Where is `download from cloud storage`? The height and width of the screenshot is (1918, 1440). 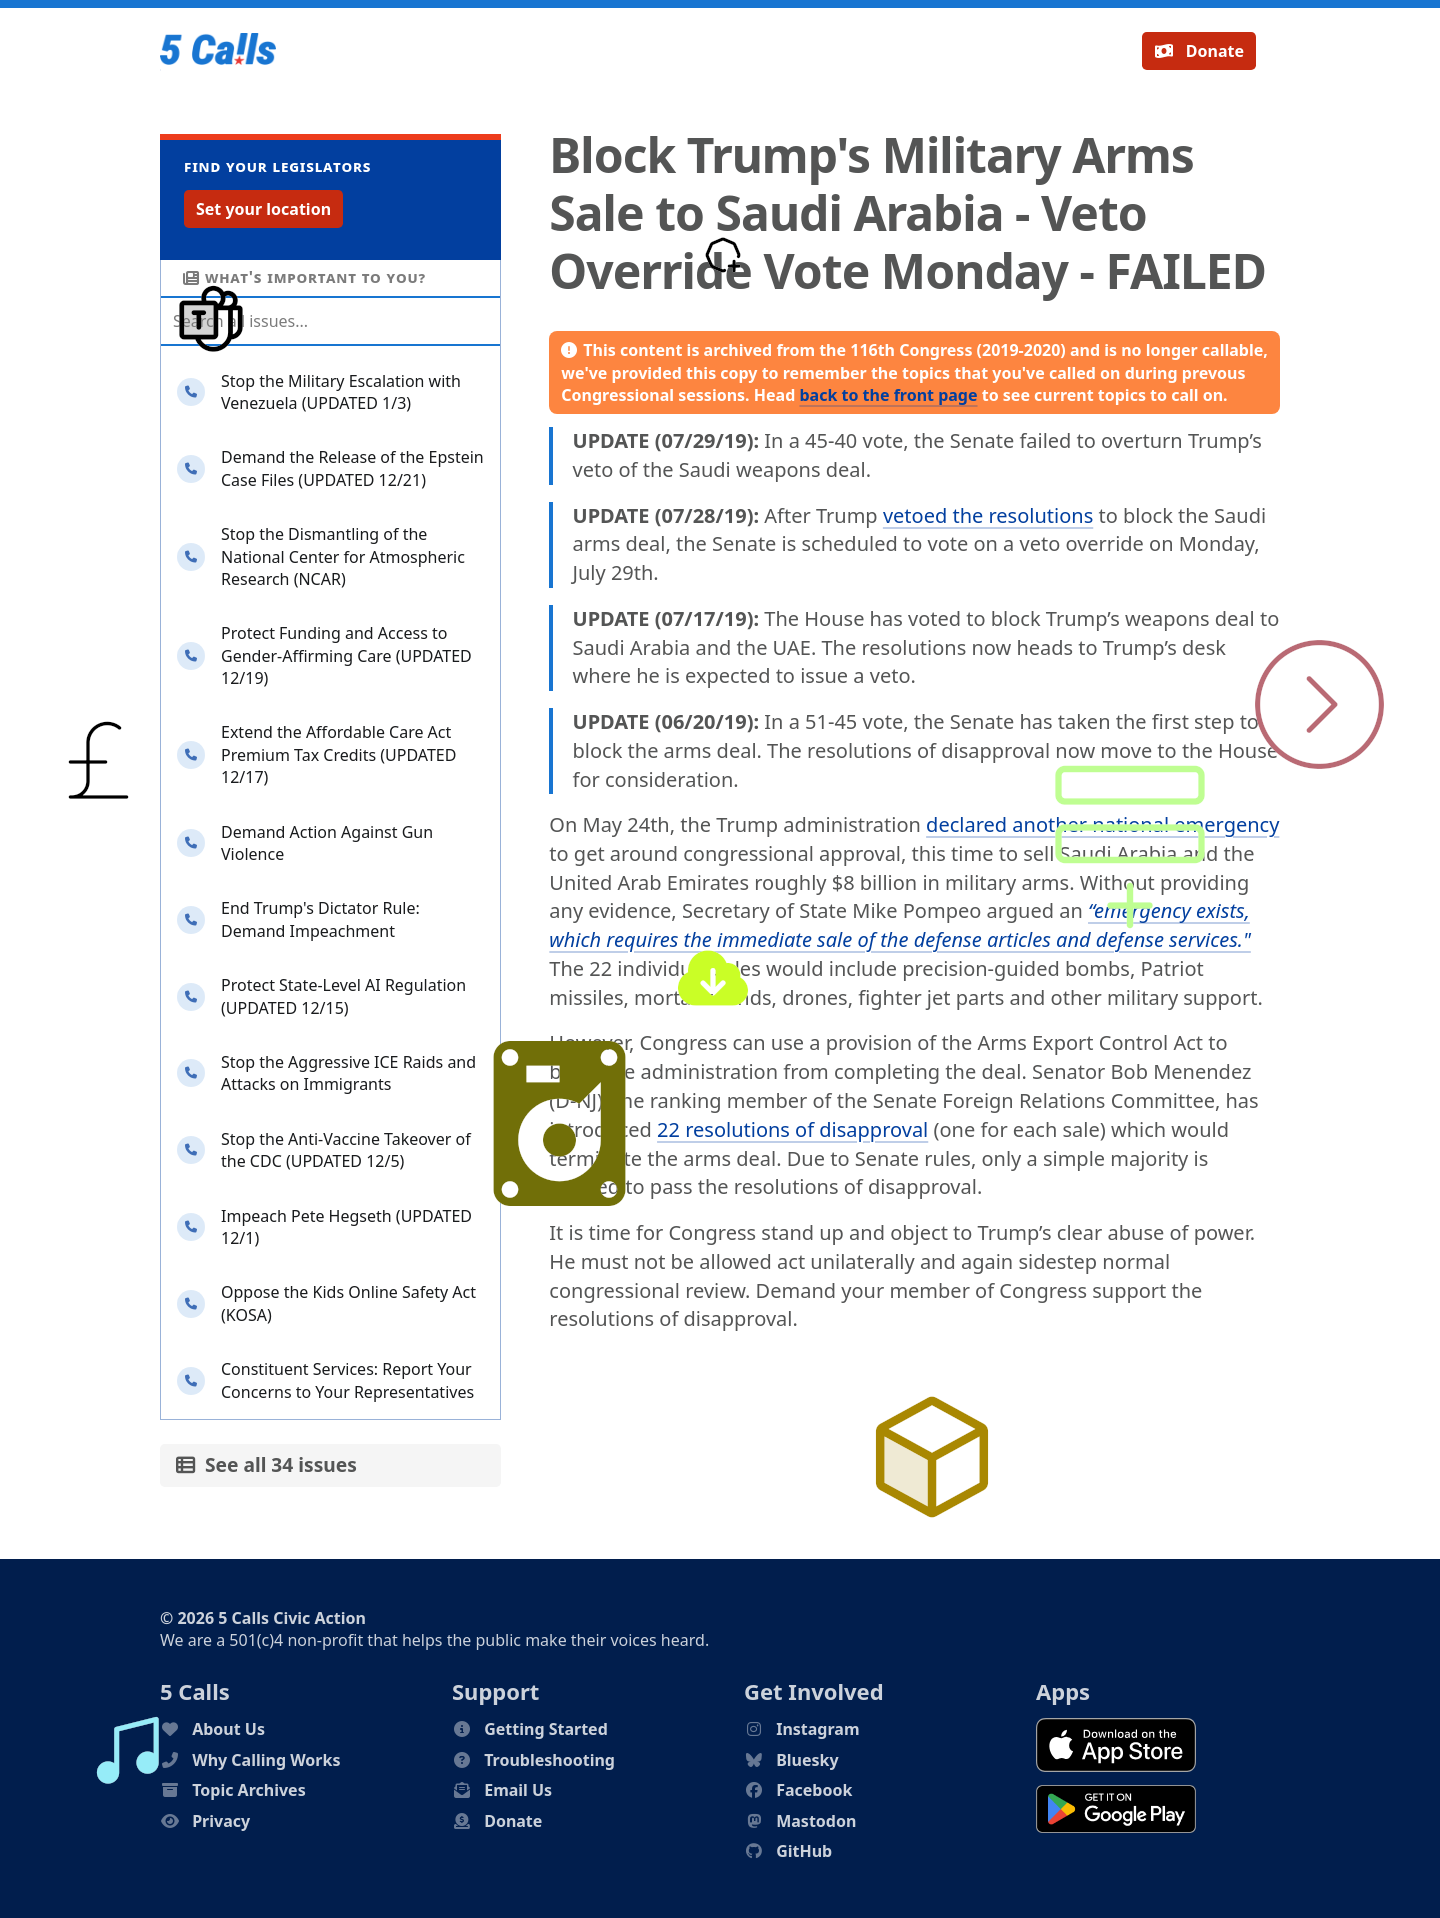 download from cloud storage is located at coordinates (713, 978).